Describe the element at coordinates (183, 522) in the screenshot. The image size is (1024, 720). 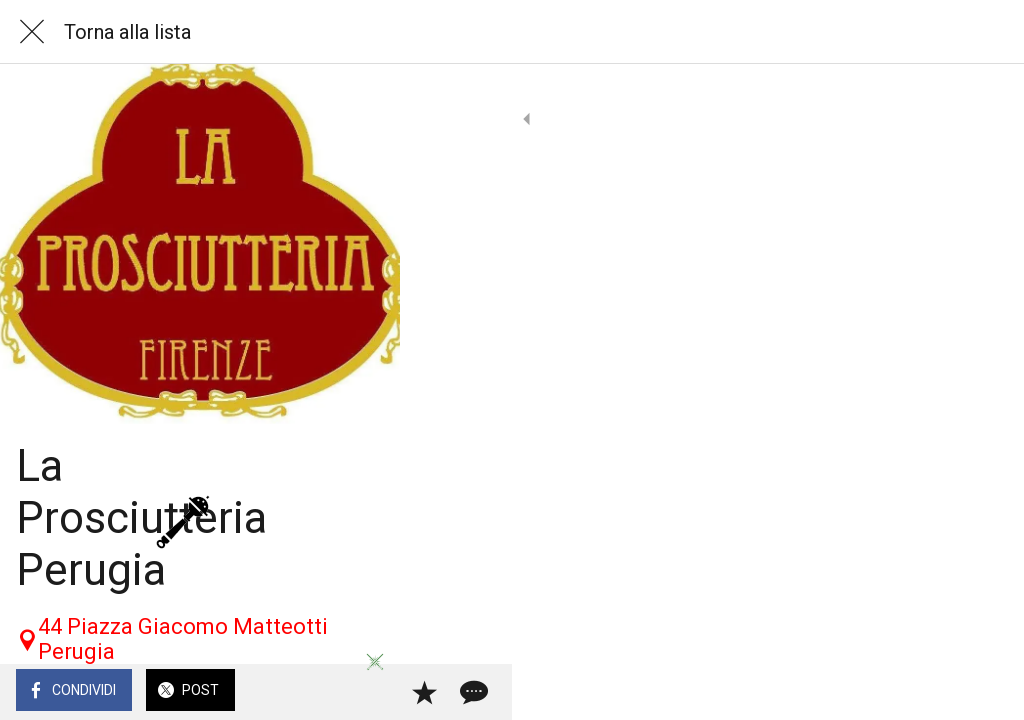
I see `select holy water sprinkler item` at that location.